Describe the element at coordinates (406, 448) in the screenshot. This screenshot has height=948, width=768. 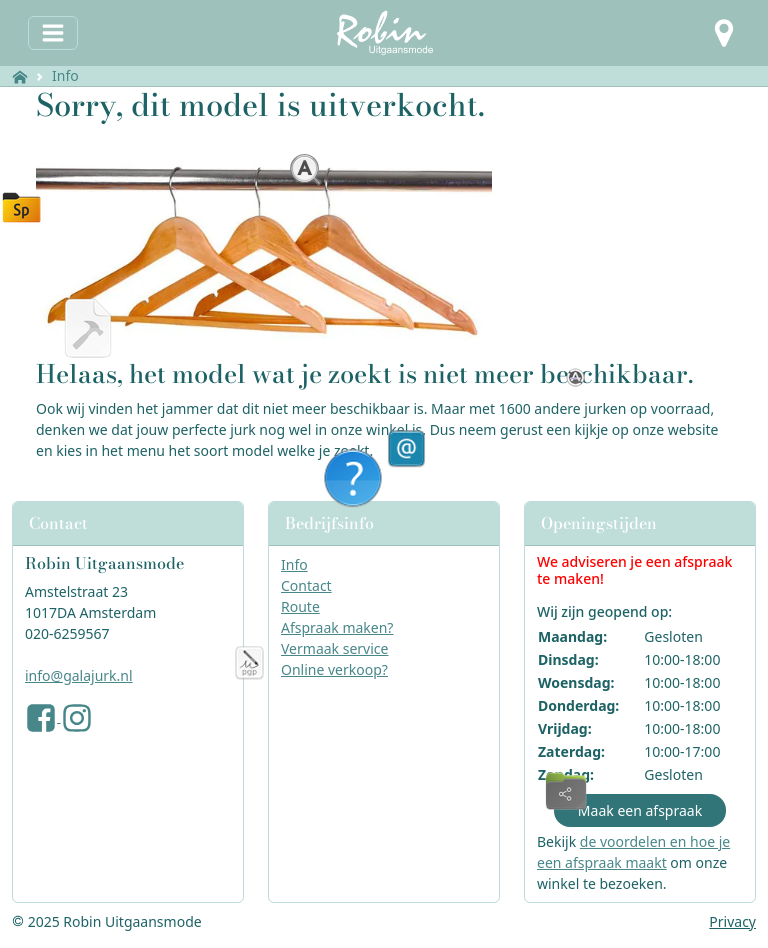
I see `manage linked online accounts` at that location.